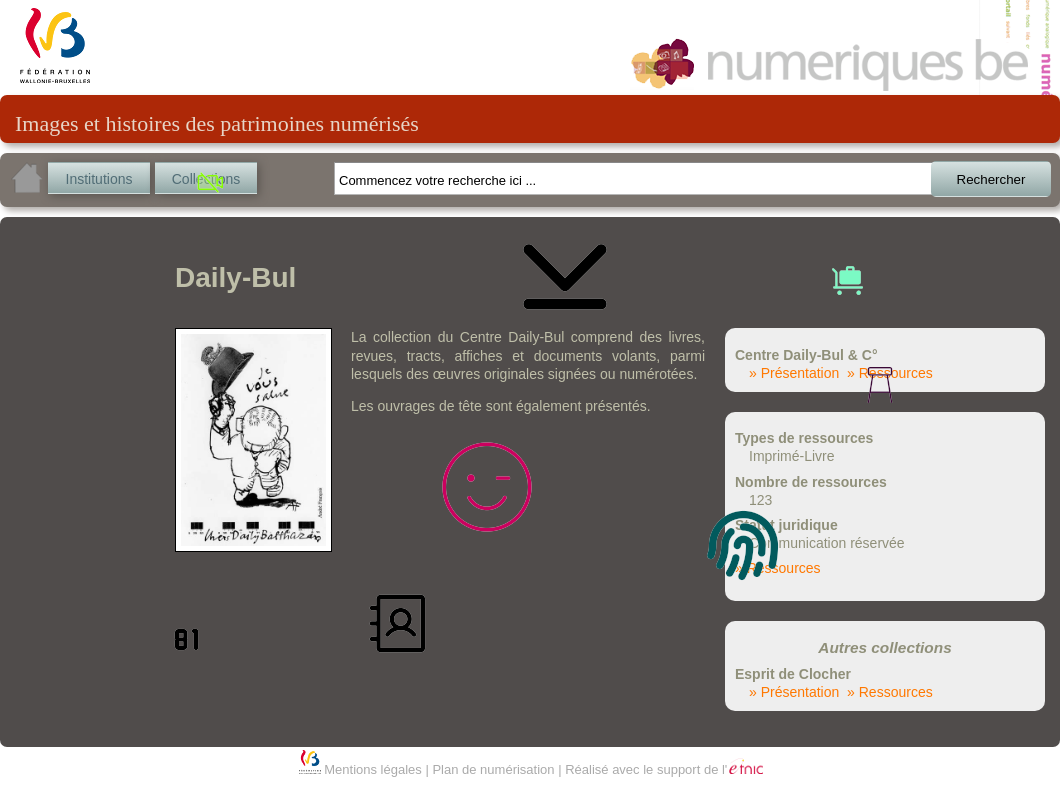  What do you see at coordinates (187, 639) in the screenshot?
I see `indicates item number 81 in a list or sequence` at bounding box center [187, 639].